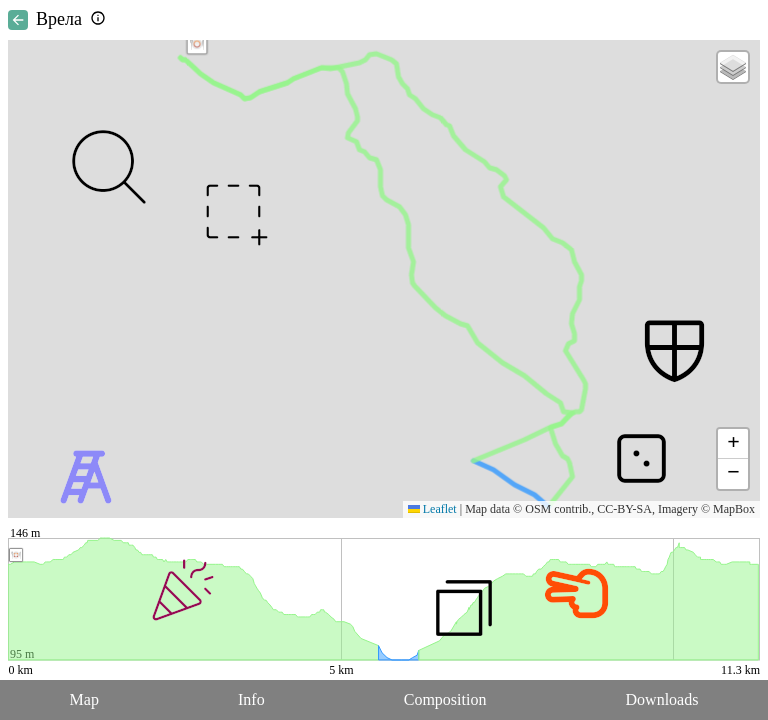 This screenshot has height=720, width=768. I want to click on add to current selection, so click(233, 211).